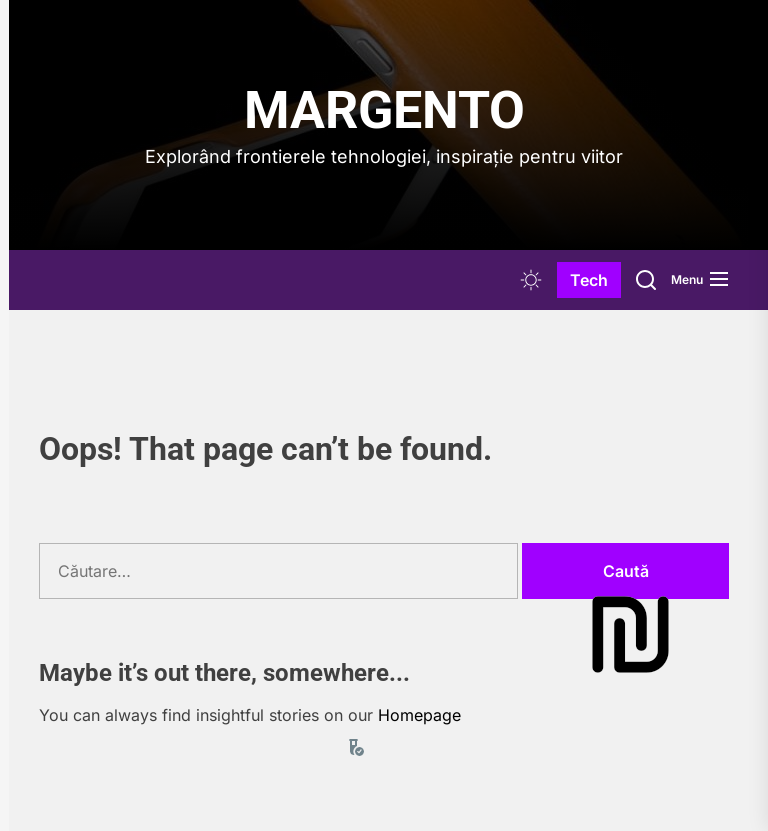 Image resolution: width=768 pixels, height=831 pixels. What do you see at coordinates (356, 747) in the screenshot?
I see `test sample verified or approved` at bounding box center [356, 747].